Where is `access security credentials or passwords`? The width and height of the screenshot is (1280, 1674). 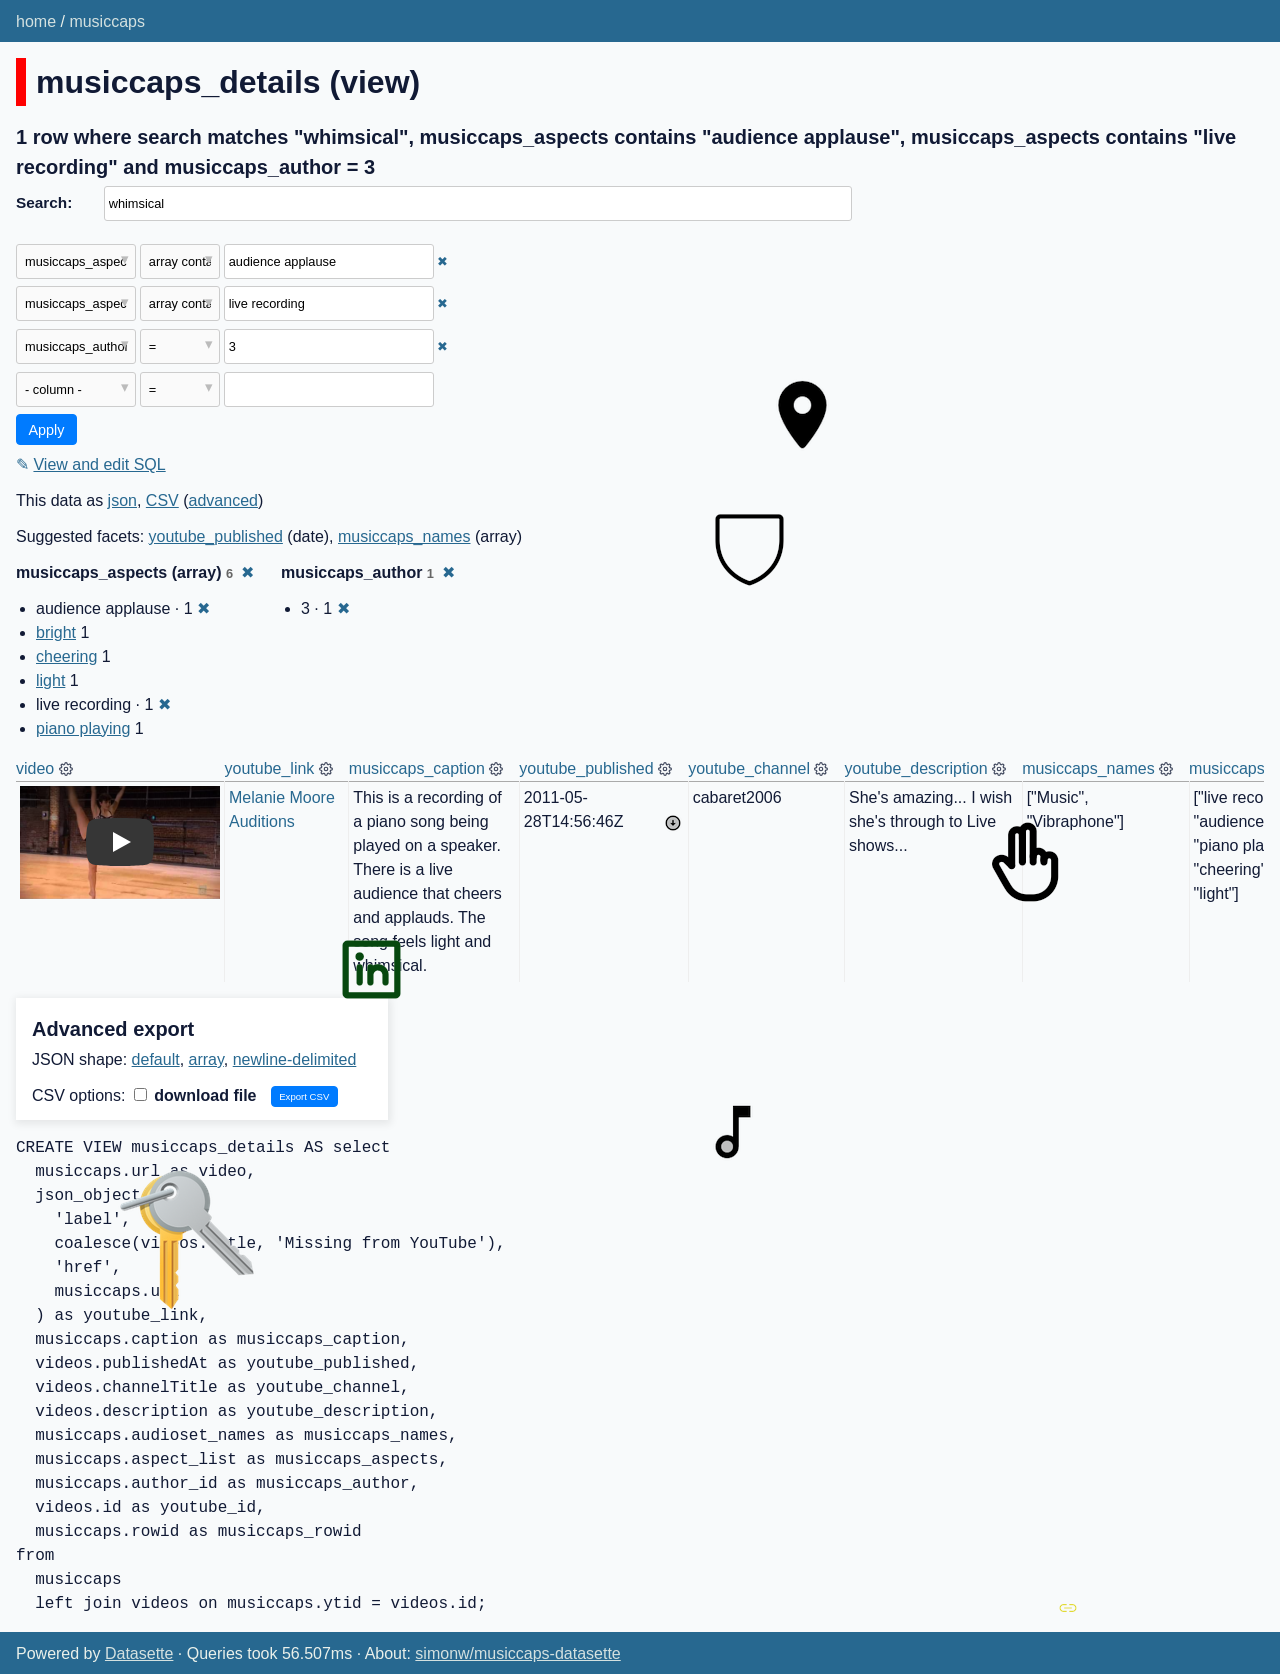
access security credentials or passwords is located at coordinates (187, 1240).